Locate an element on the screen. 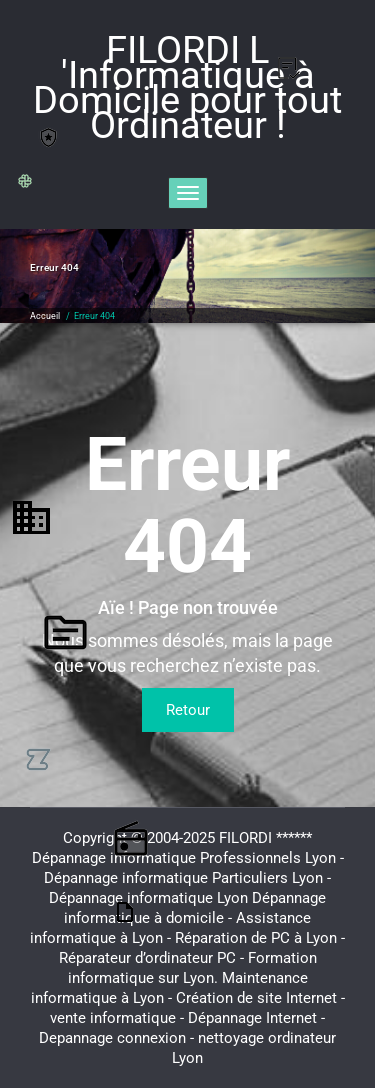 The height and width of the screenshot is (1088, 375). open slack is located at coordinates (25, 181).